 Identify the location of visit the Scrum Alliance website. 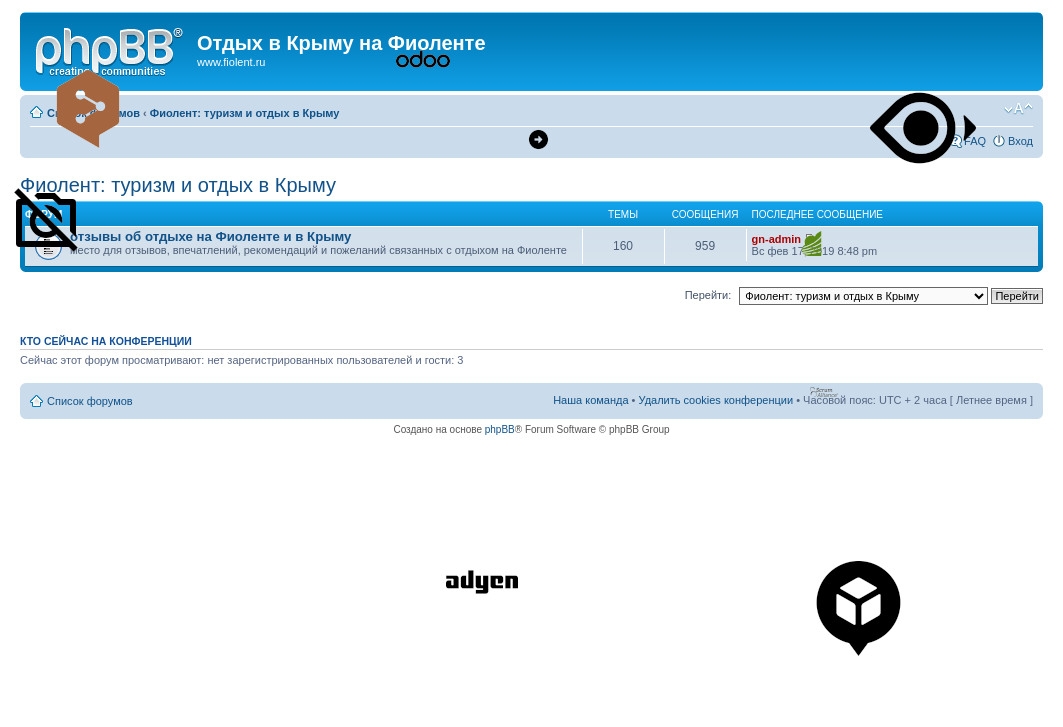
(824, 392).